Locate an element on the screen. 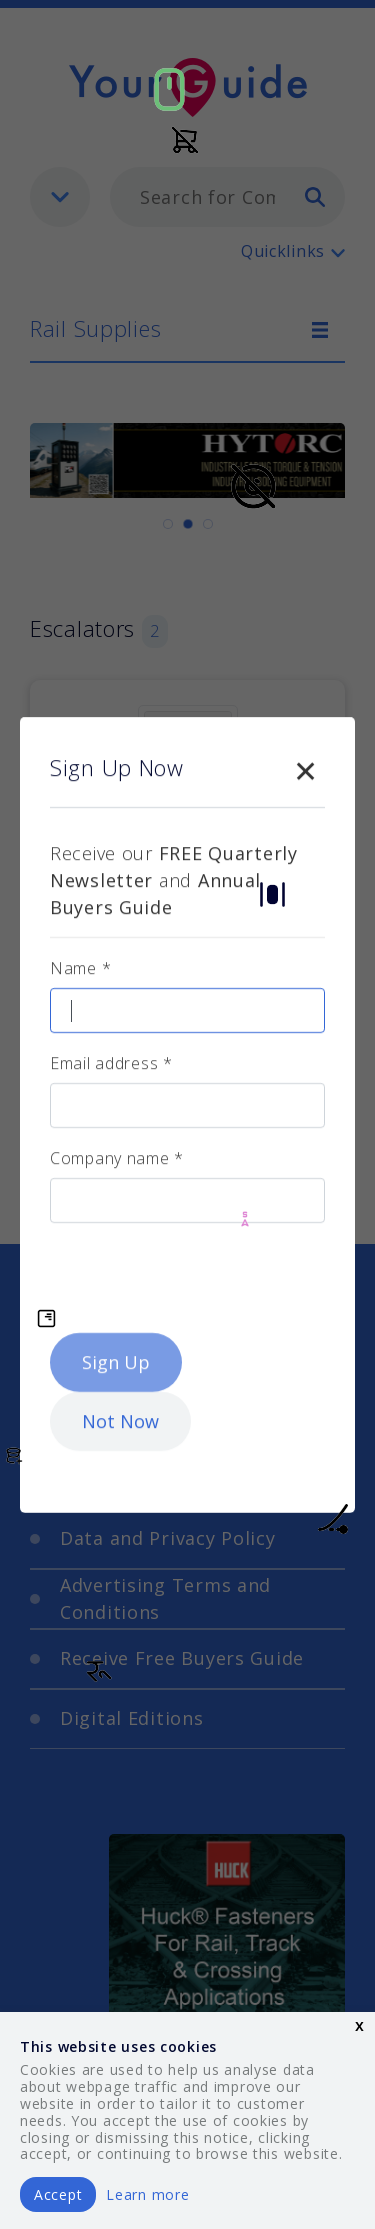  indicates content is not copyrighted is located at coordinates (253, 486).